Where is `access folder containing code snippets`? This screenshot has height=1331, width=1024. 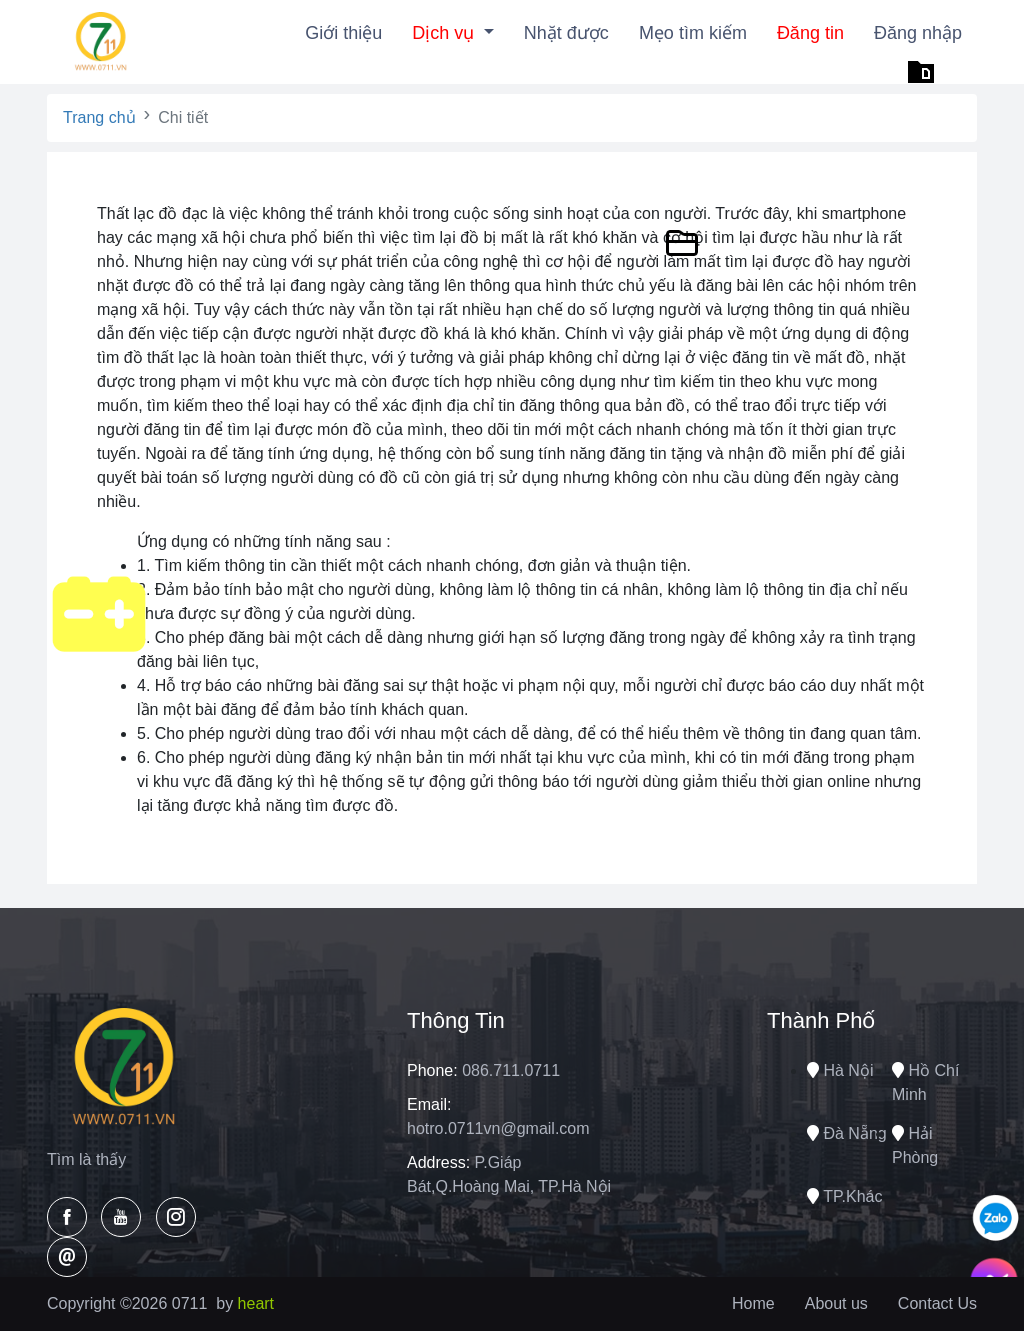
access folder containing code snippets is located at coordinates (921, 72).